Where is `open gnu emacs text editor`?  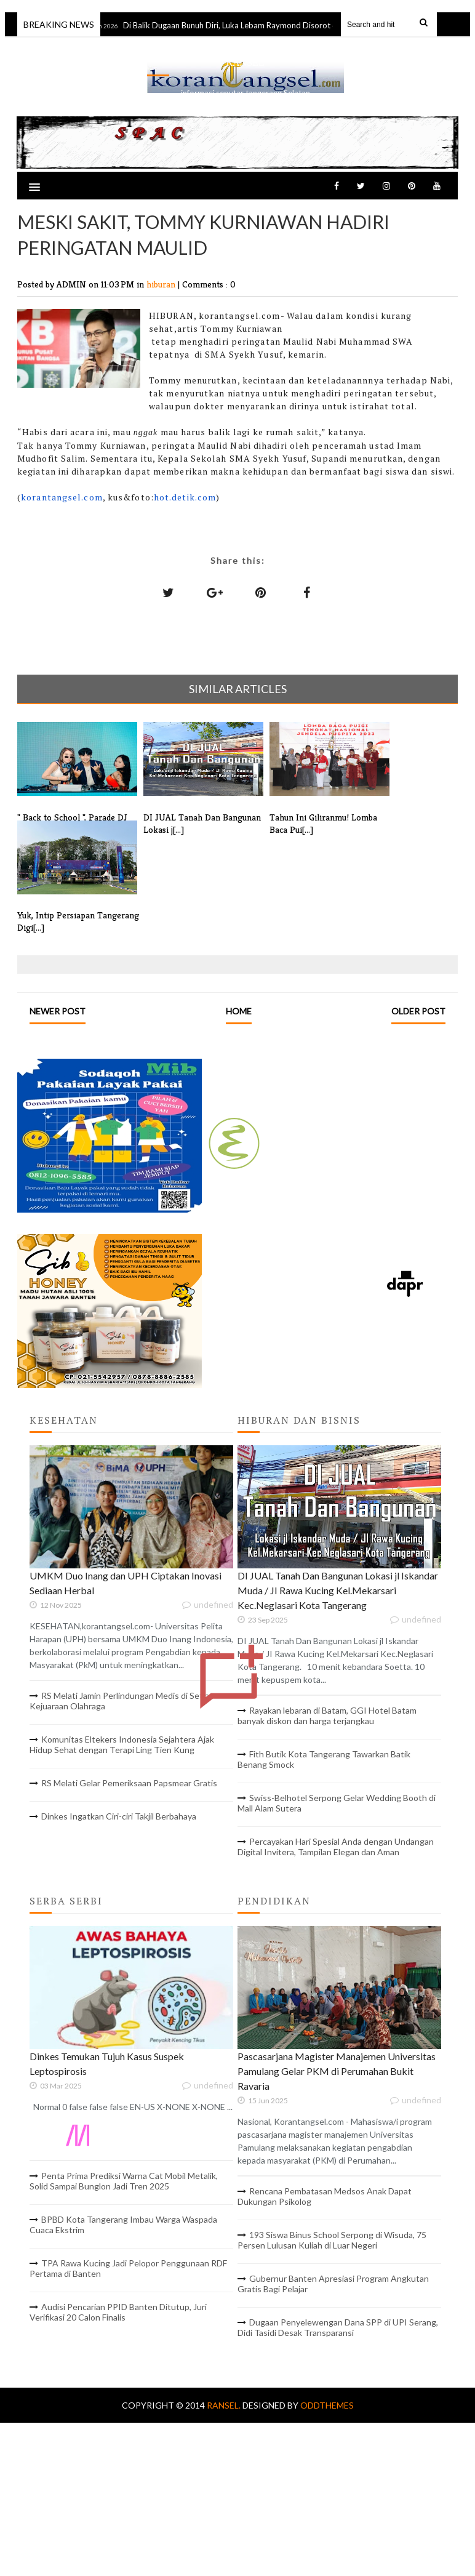
open gnu emacs text editor is located at coordinates (234, 1143).